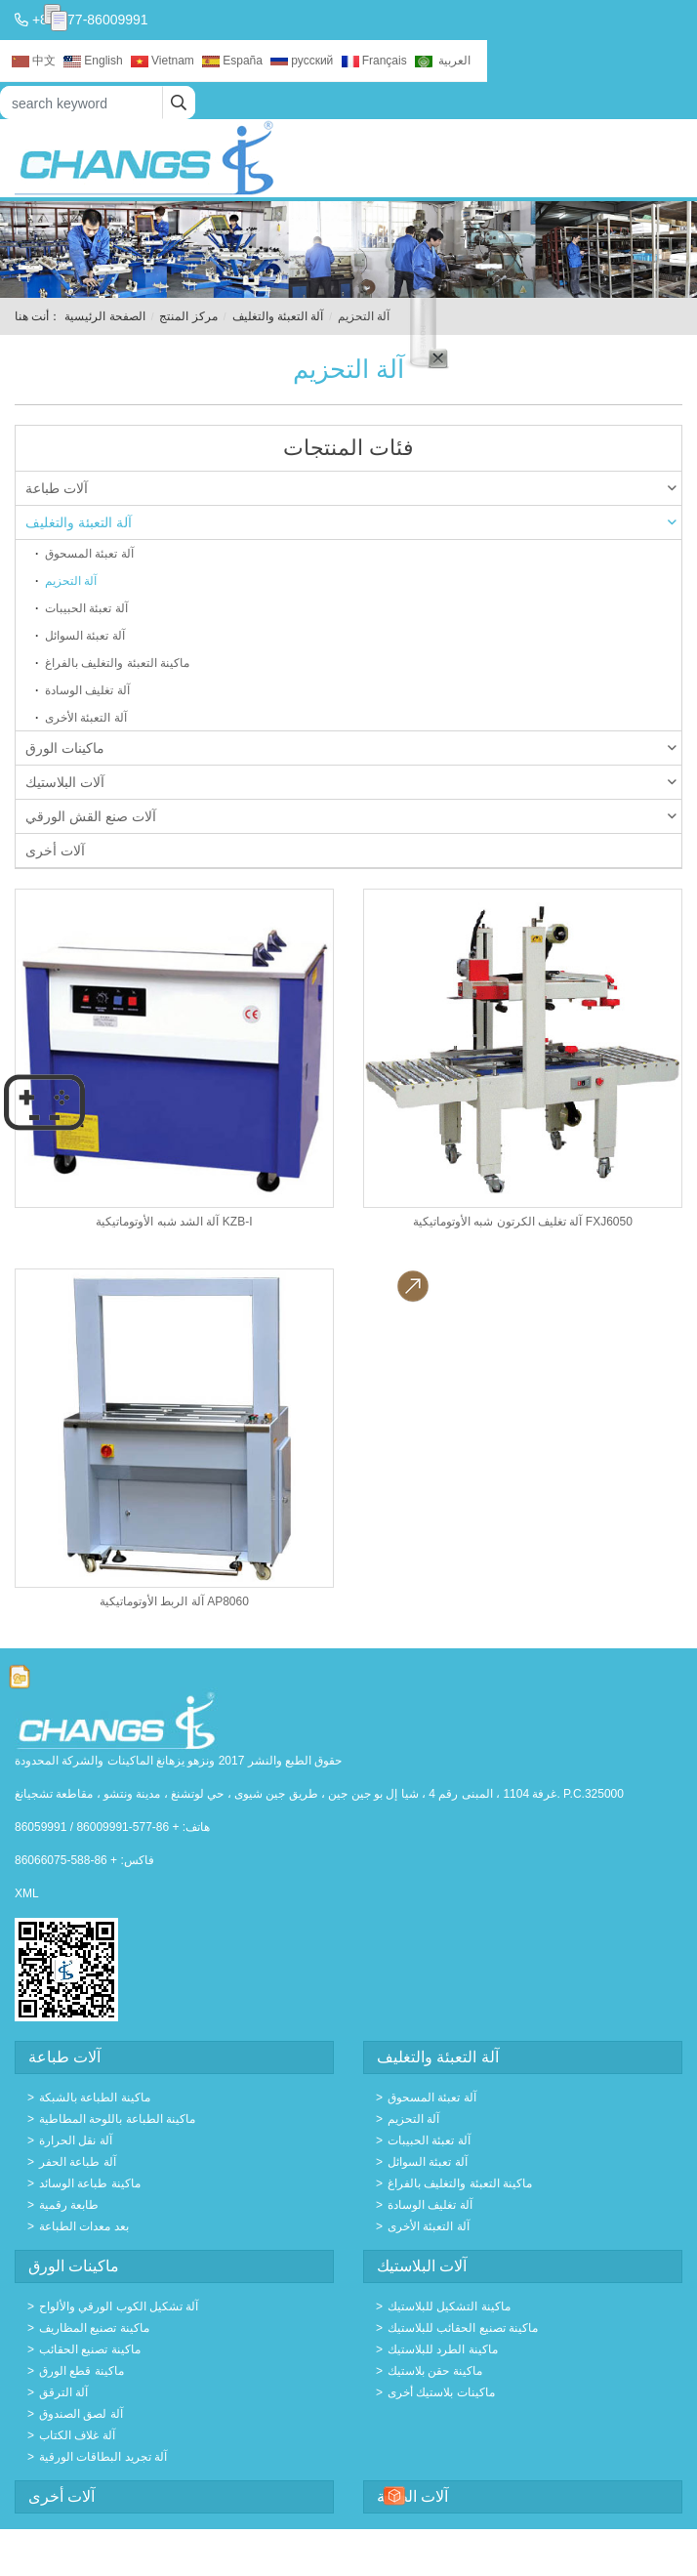 The image size is (697, 2576). I want to click on indicates battery not detected or missing, so click(423, 328).